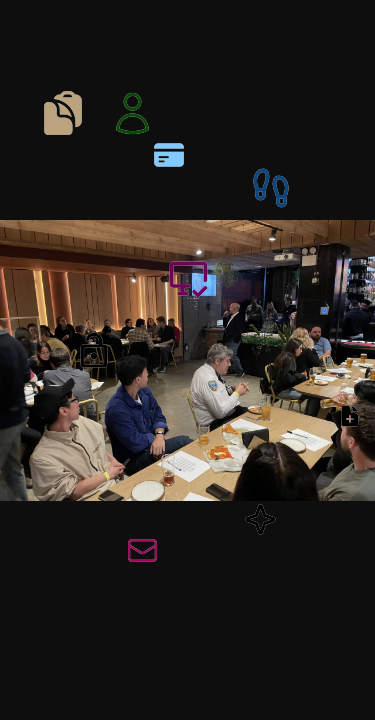  I want to click on device successfully connected, so click(188, 278).